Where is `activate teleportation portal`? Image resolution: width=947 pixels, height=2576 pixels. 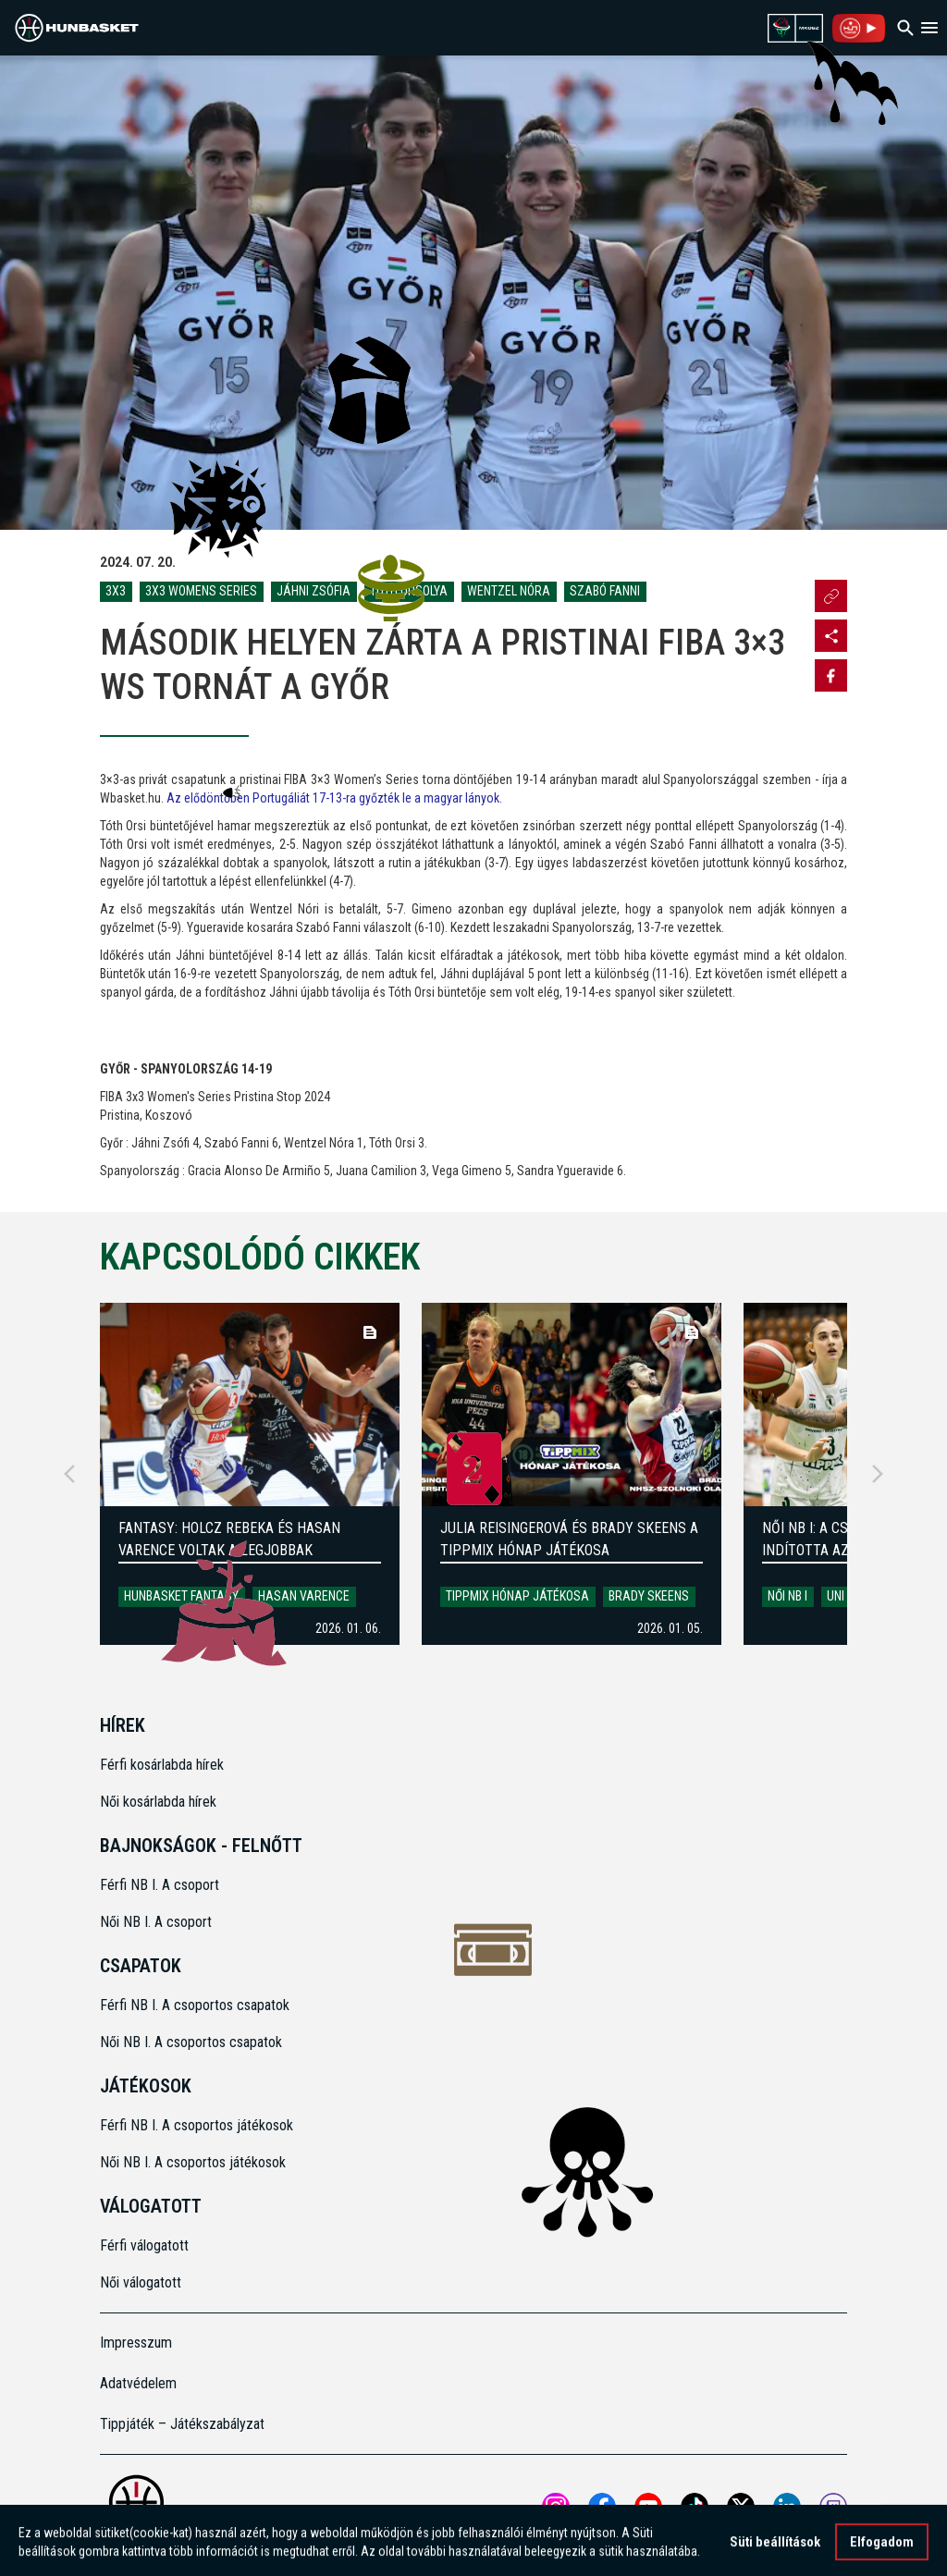
activate teleportation portal is located at coordinates (391, 588).